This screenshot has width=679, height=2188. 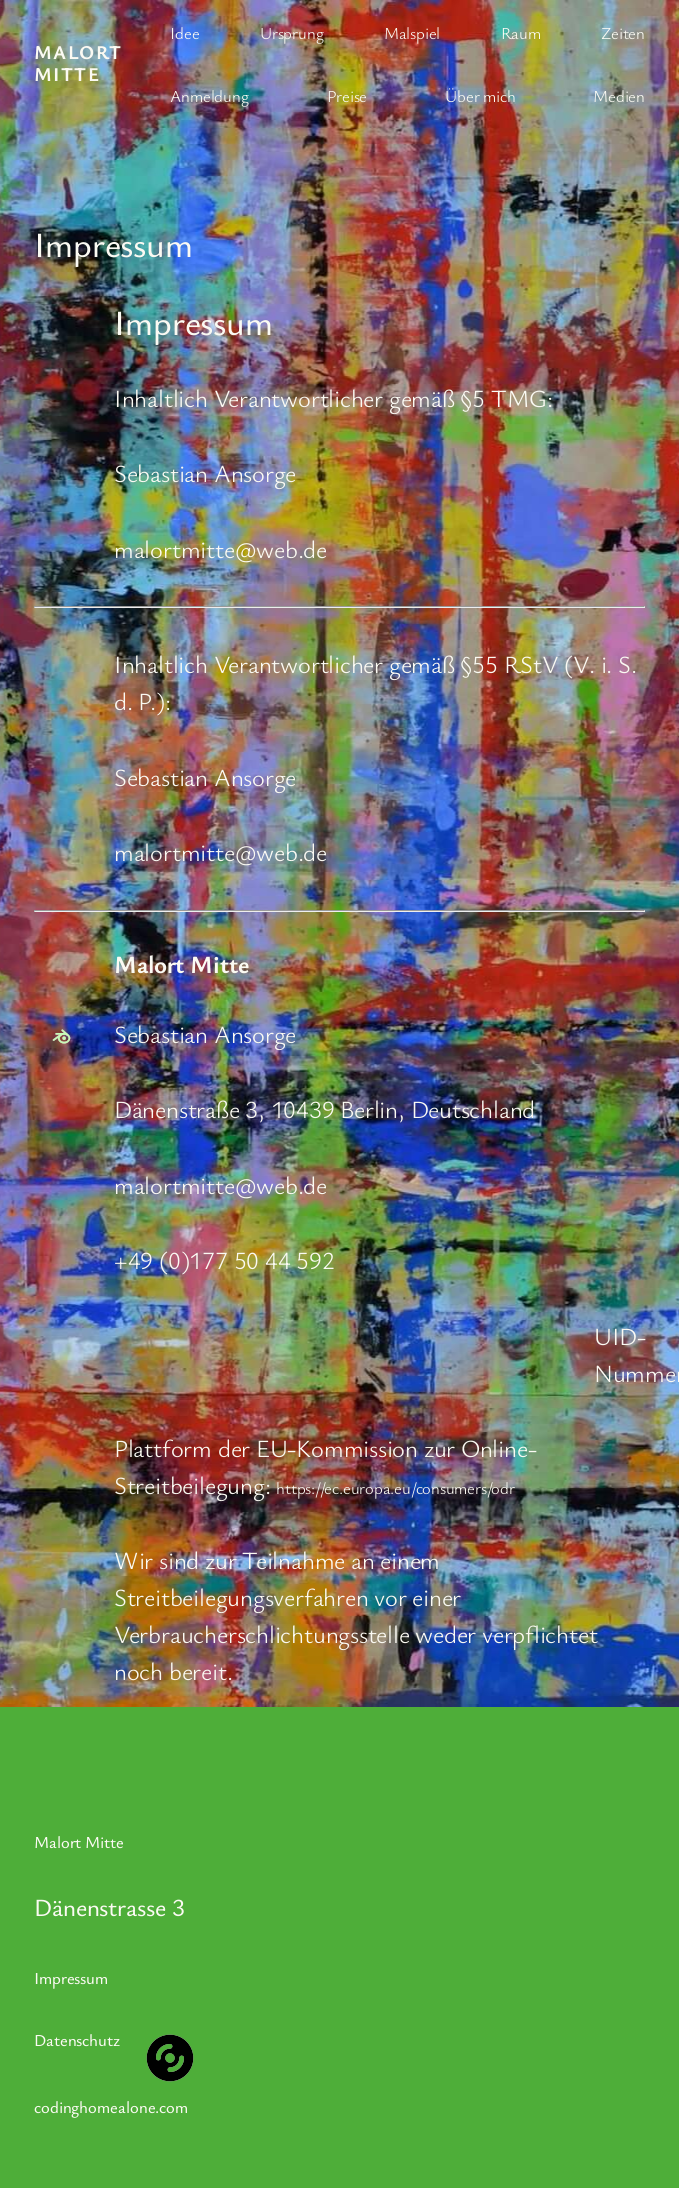 I want to click on open blender 3d modeling software, so click(x=61, y=1036).